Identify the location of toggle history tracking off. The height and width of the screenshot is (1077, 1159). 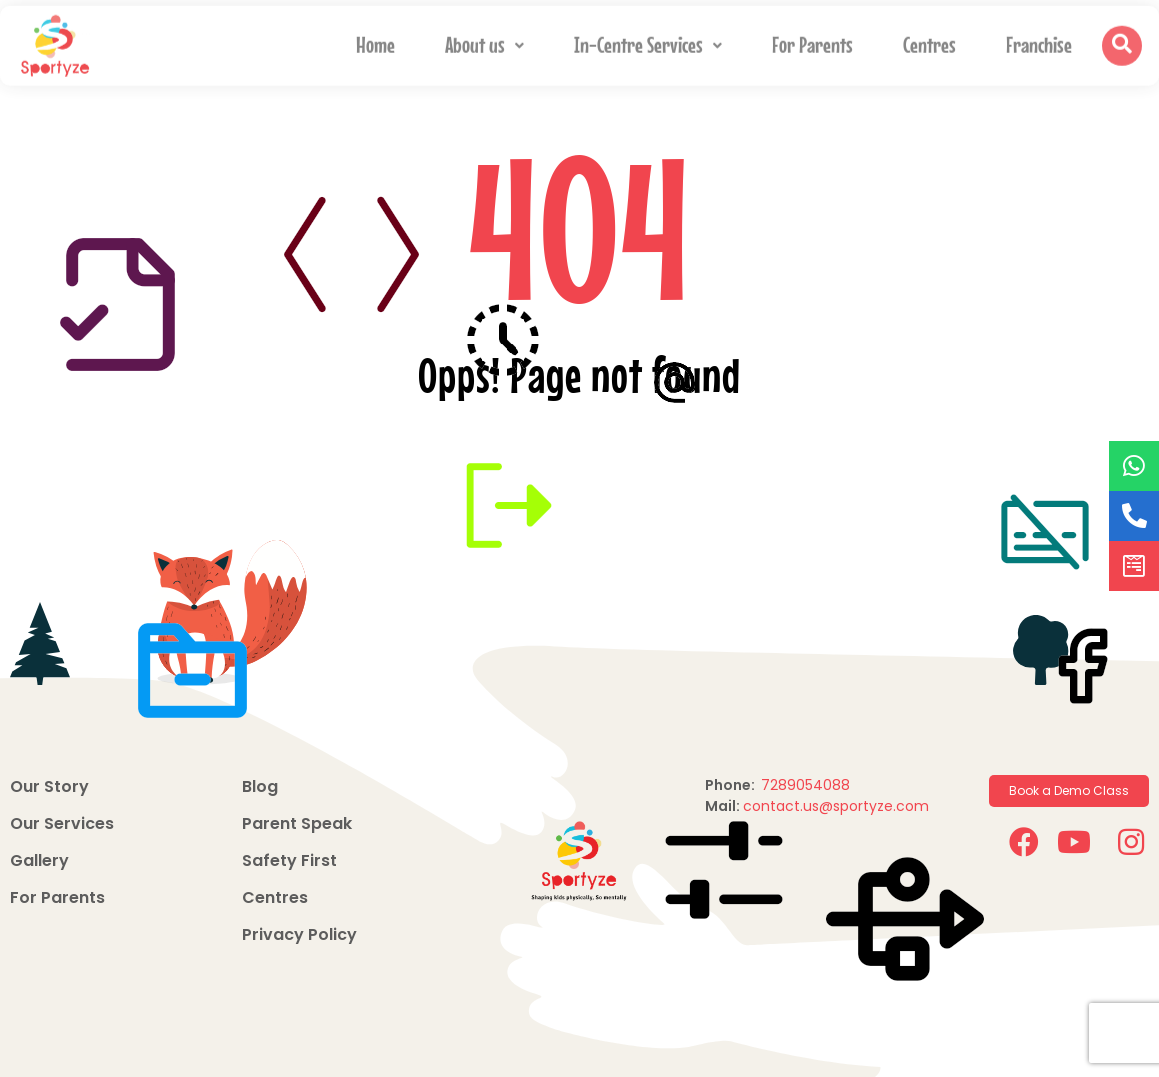
(503, 340).